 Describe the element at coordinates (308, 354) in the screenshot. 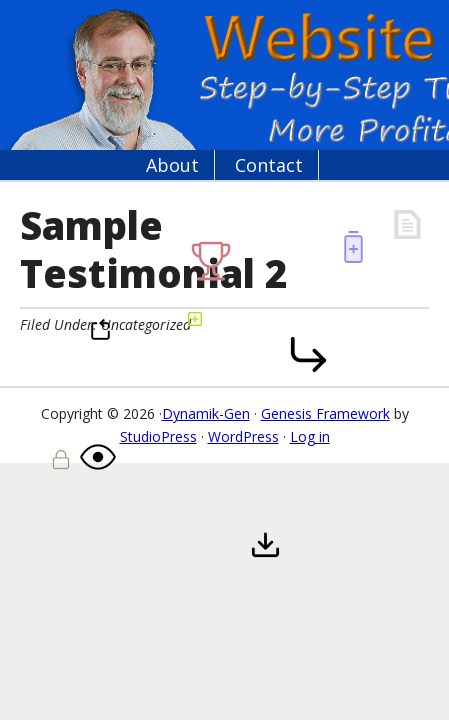

I see `reply to a message or thread` at that location.